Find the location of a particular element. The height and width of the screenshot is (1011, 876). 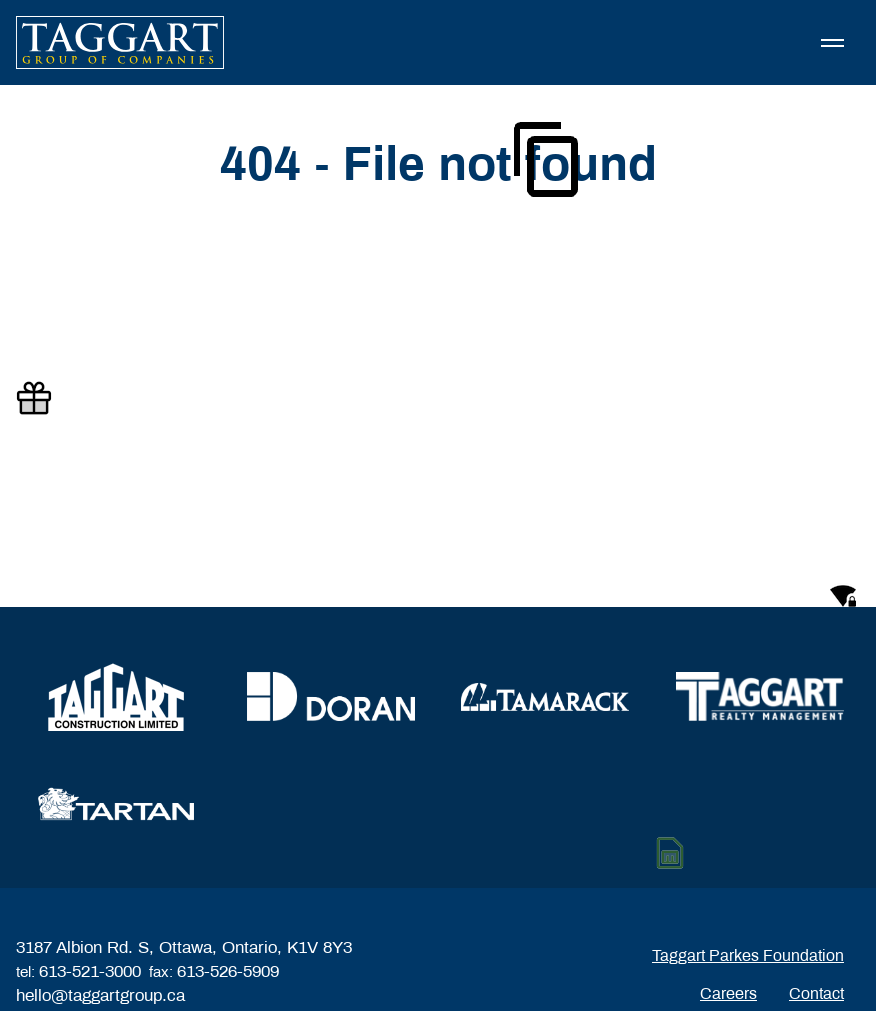

connected to a password-protected wifi network is located at coordinates (843, 596).